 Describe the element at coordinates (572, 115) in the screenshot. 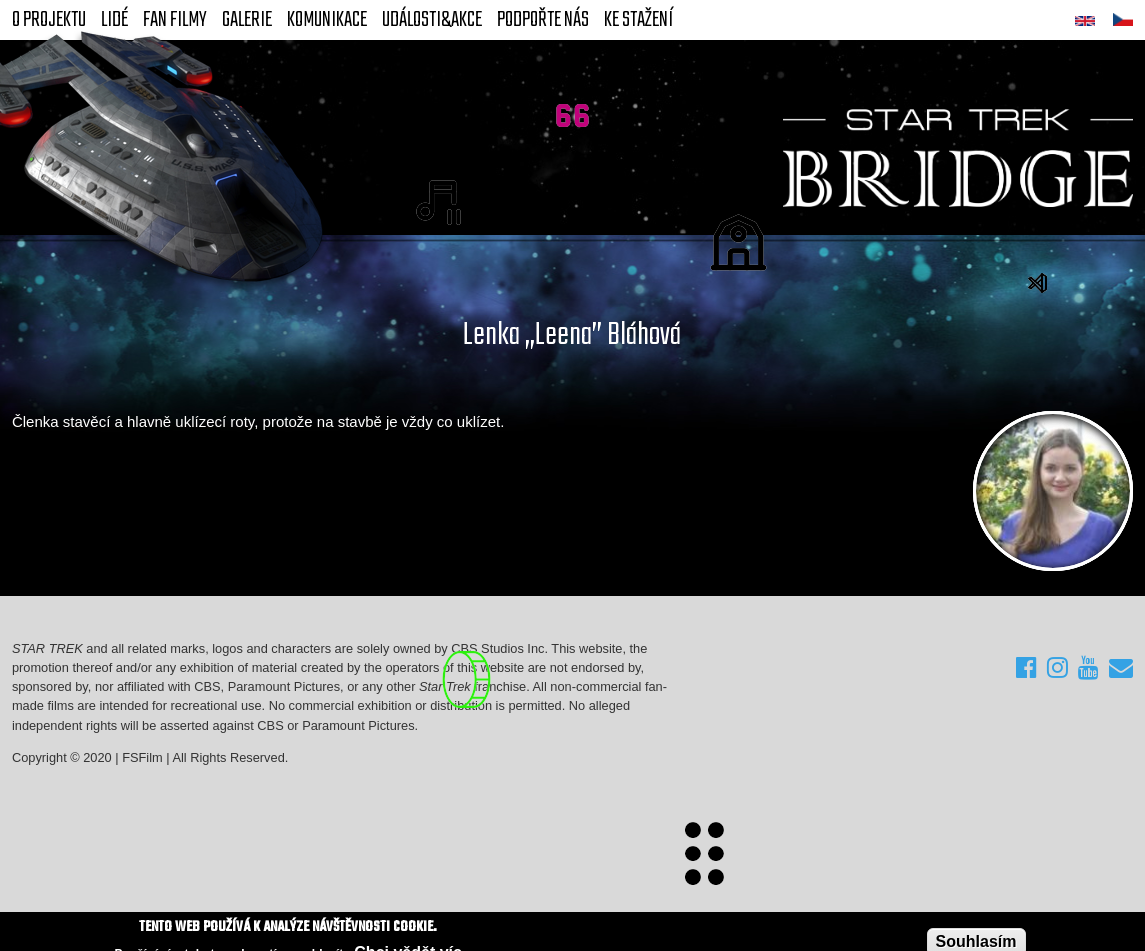

I see `indicates item number 66 in a list or sequence` at that location.